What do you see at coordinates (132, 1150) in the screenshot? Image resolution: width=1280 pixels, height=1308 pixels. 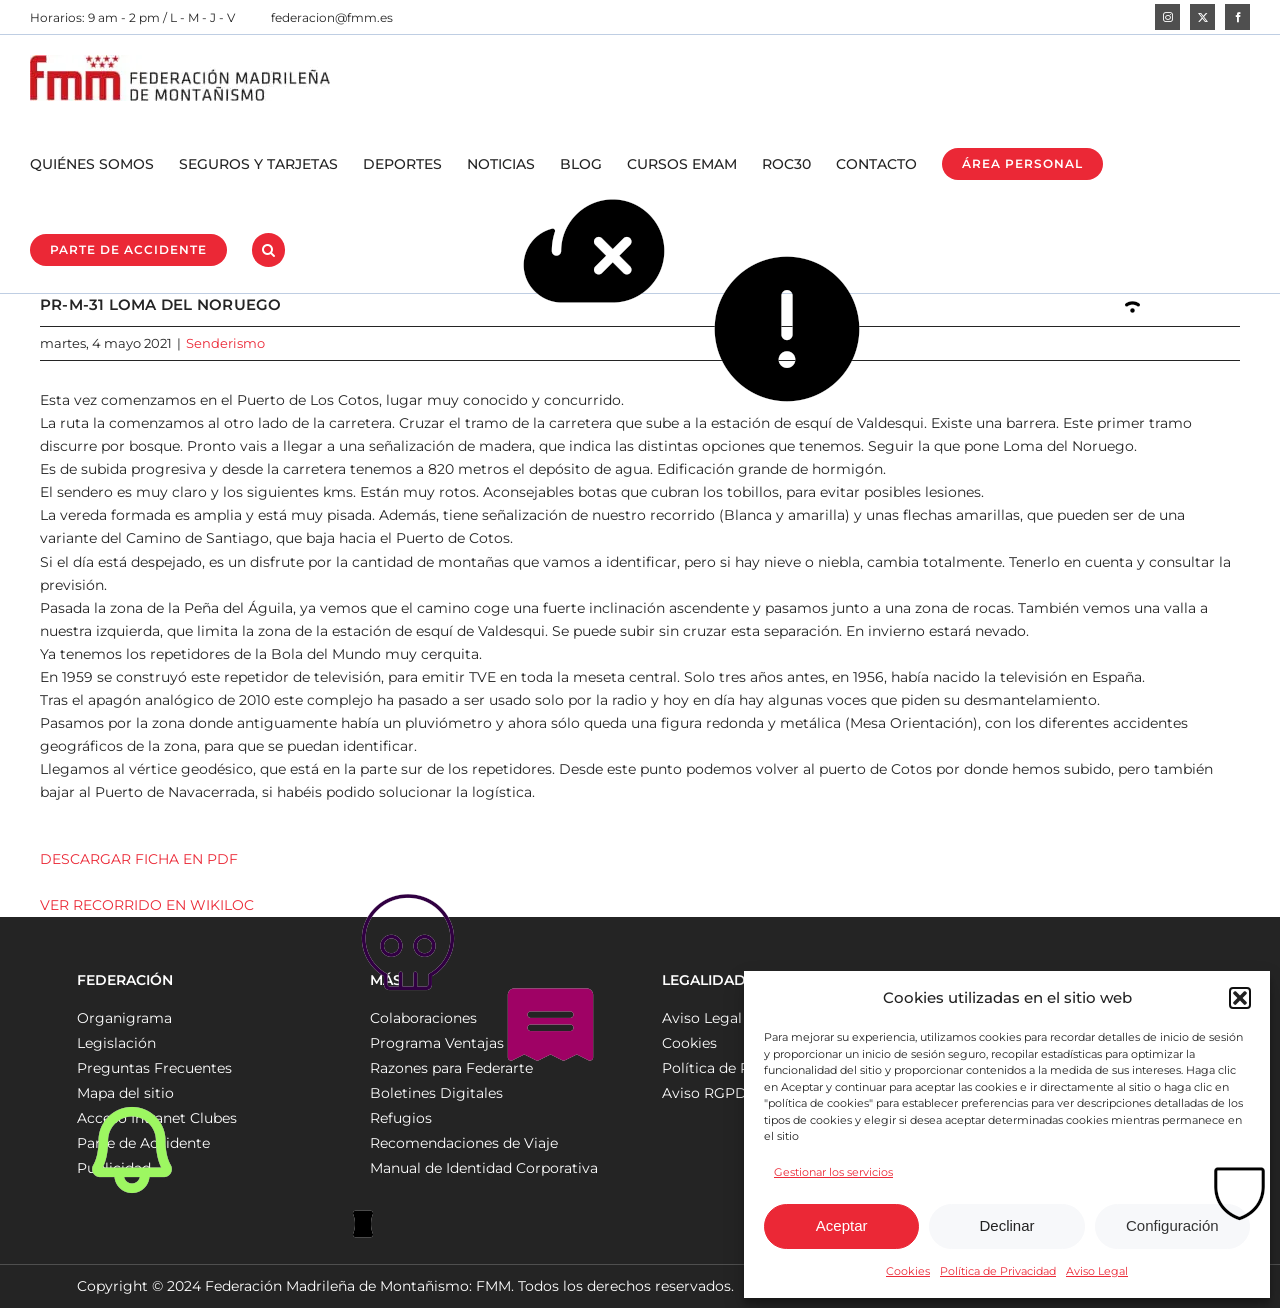 I see `view notifications` at bounding box center [132, 1150].